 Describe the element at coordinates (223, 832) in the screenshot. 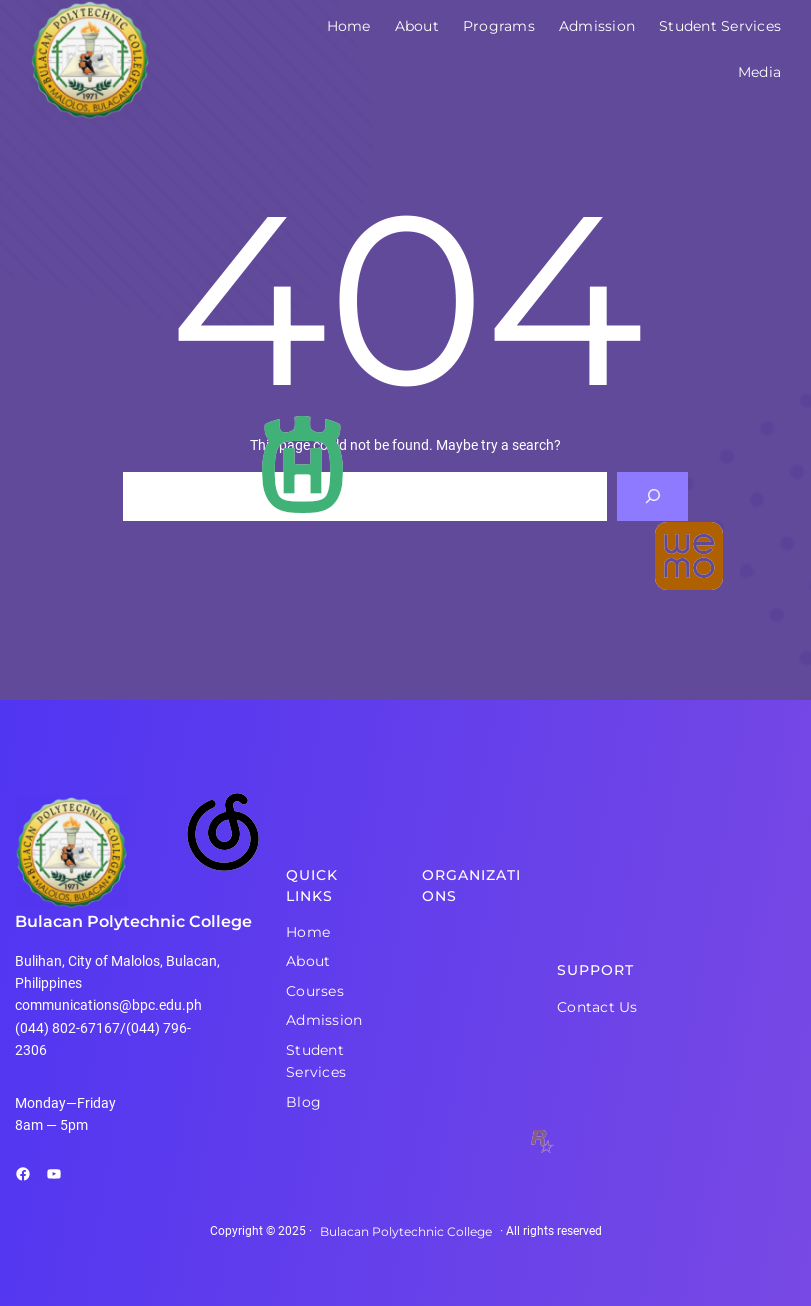

I see `open netease cloud music app` at that location.